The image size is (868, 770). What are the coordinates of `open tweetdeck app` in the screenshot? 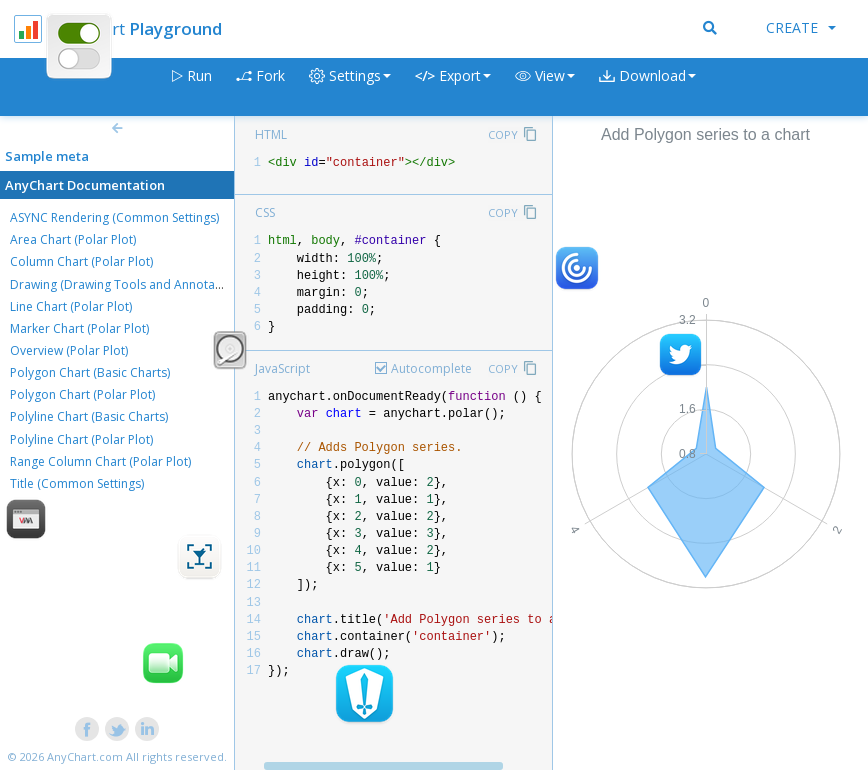 It's located at (680, 354).